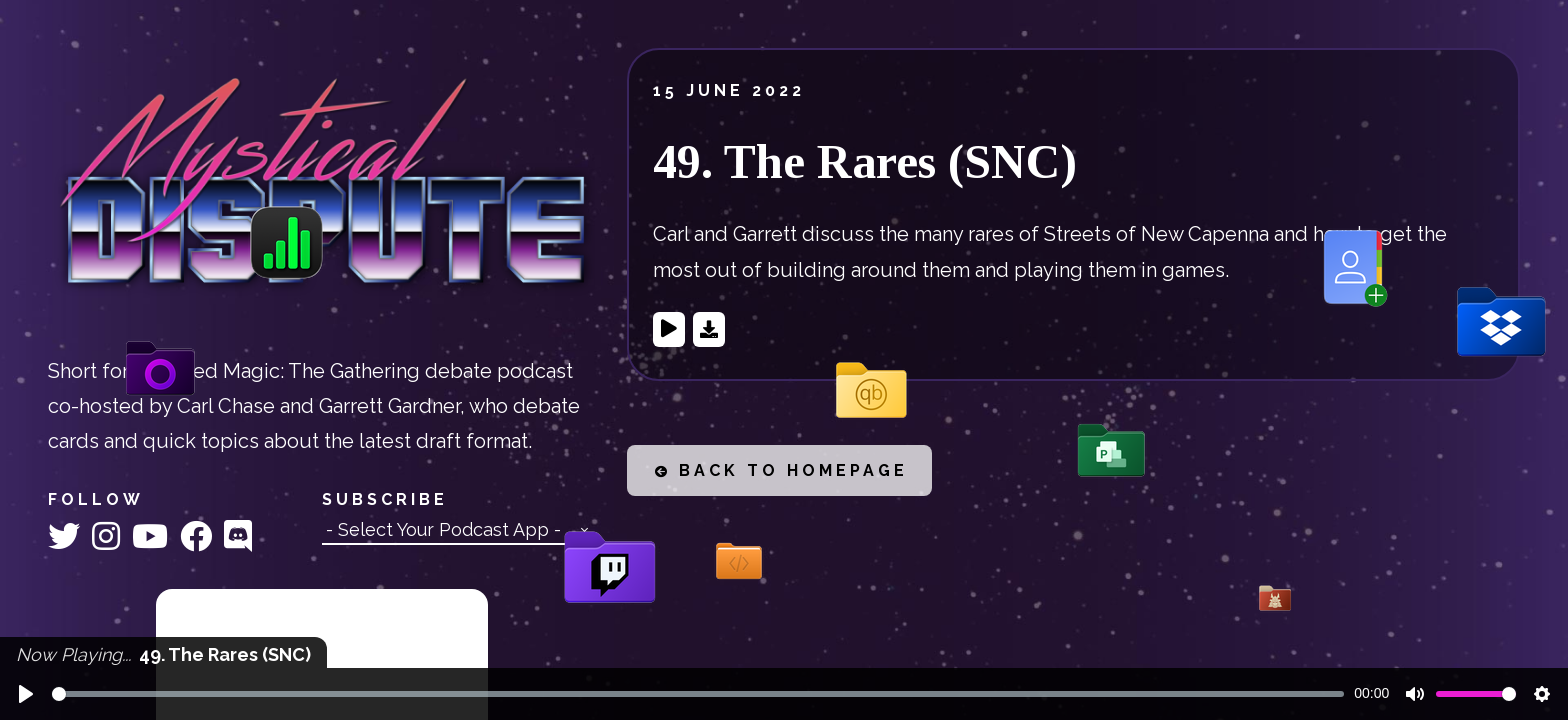 This screenshot has width=1568, height=720. I want to click on open folder containing code or development files, so click(739, 561).